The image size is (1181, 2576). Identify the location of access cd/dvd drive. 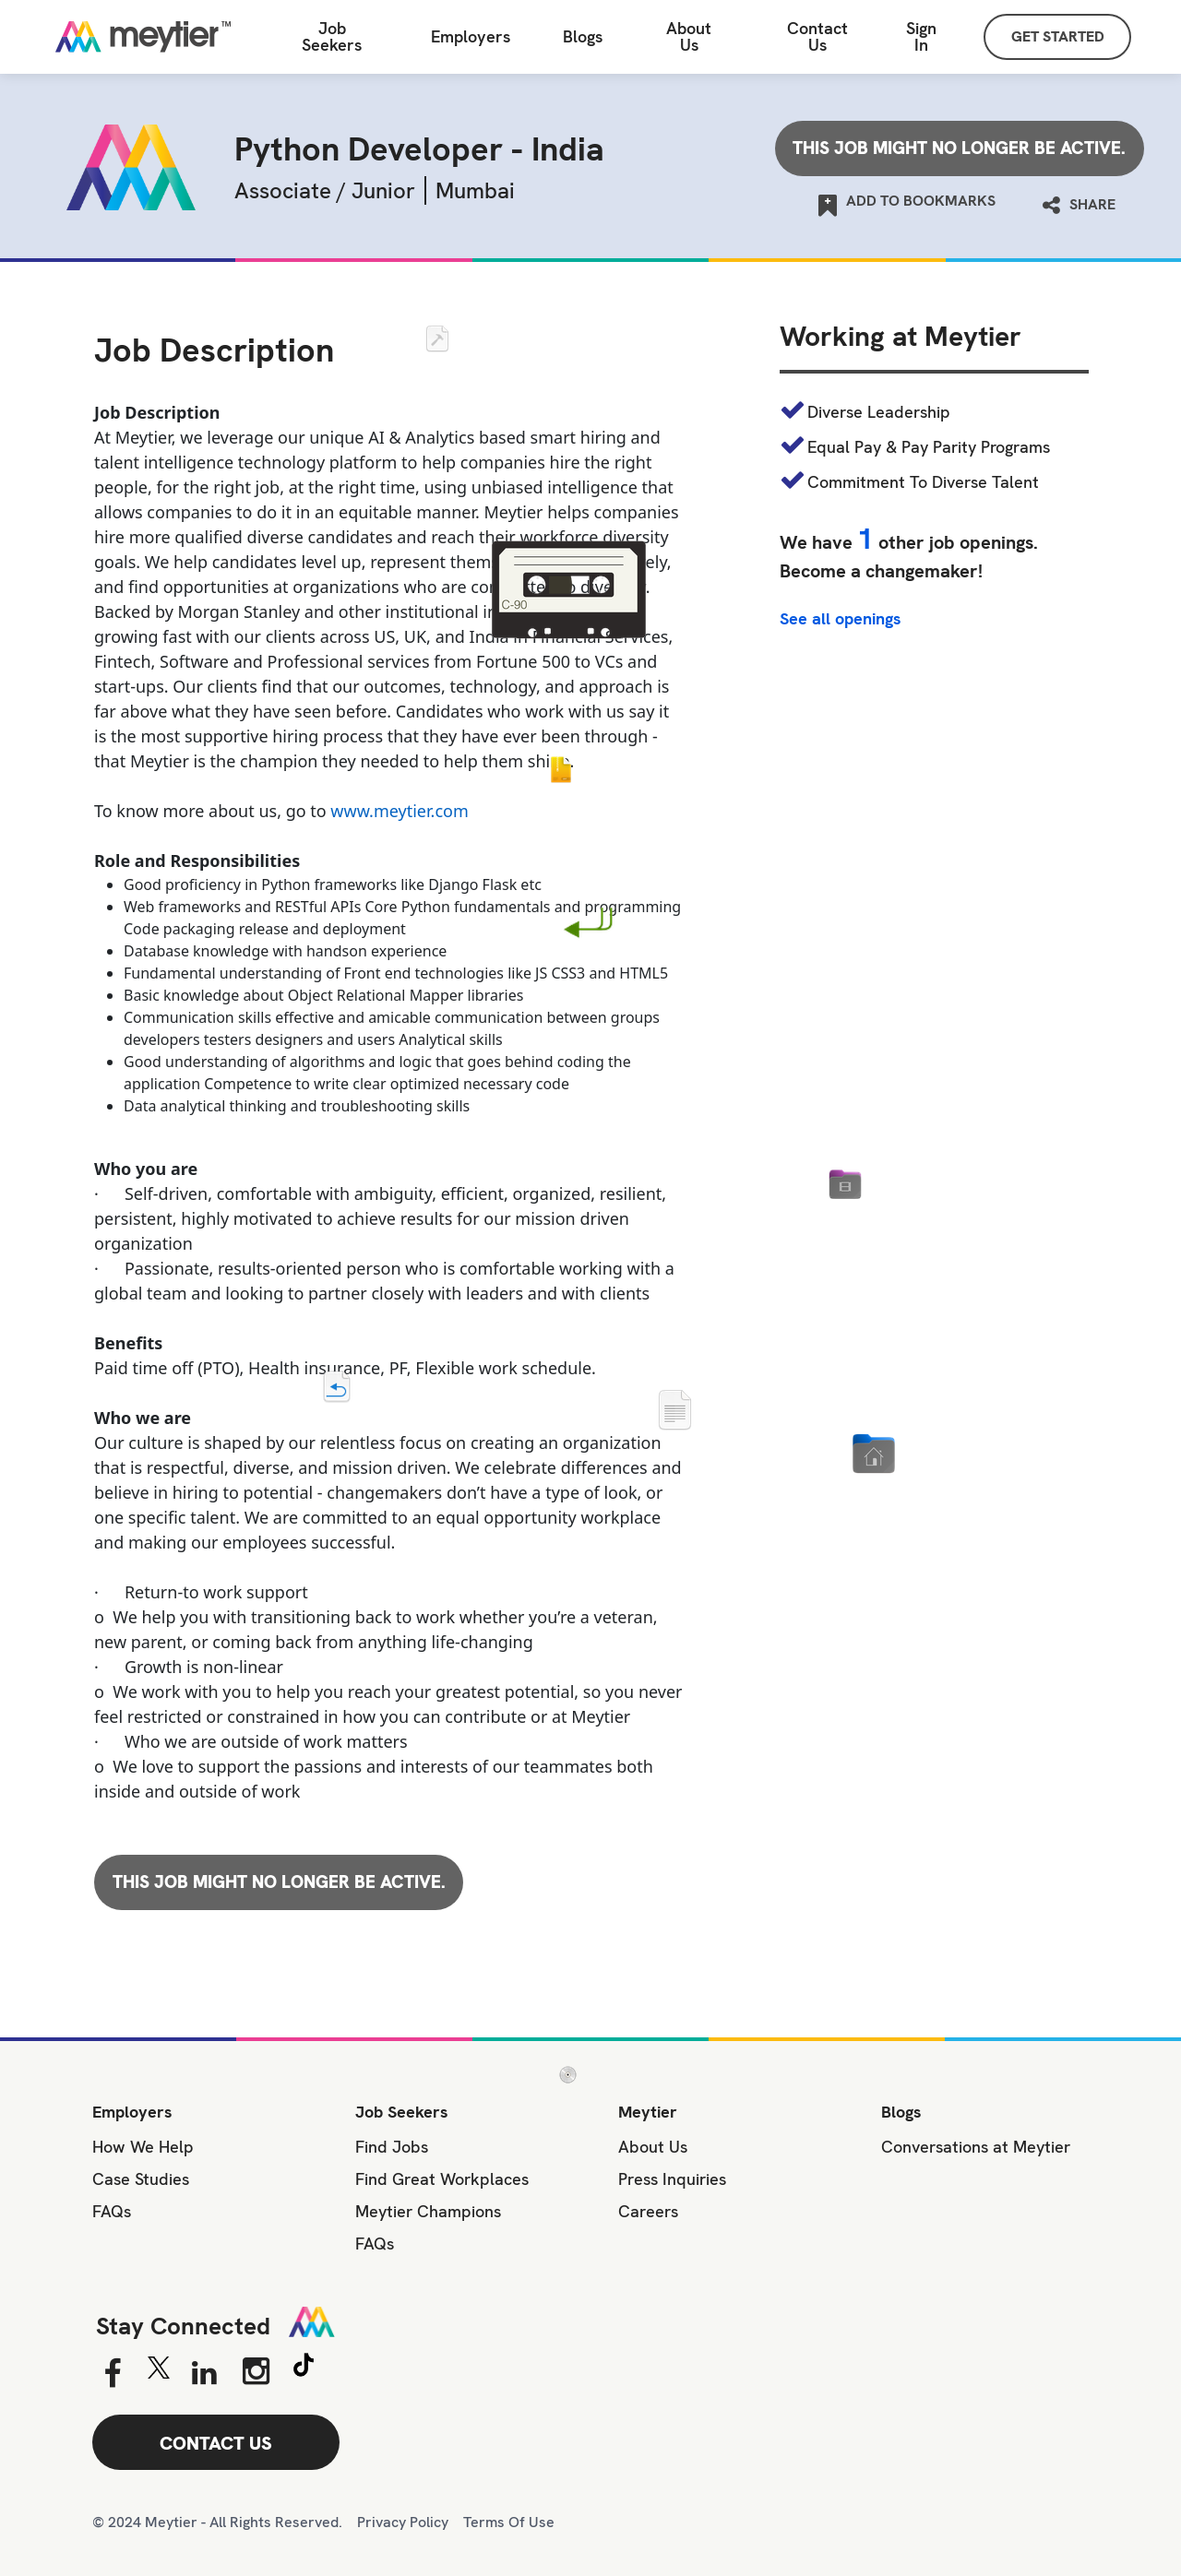
(567, 2074).